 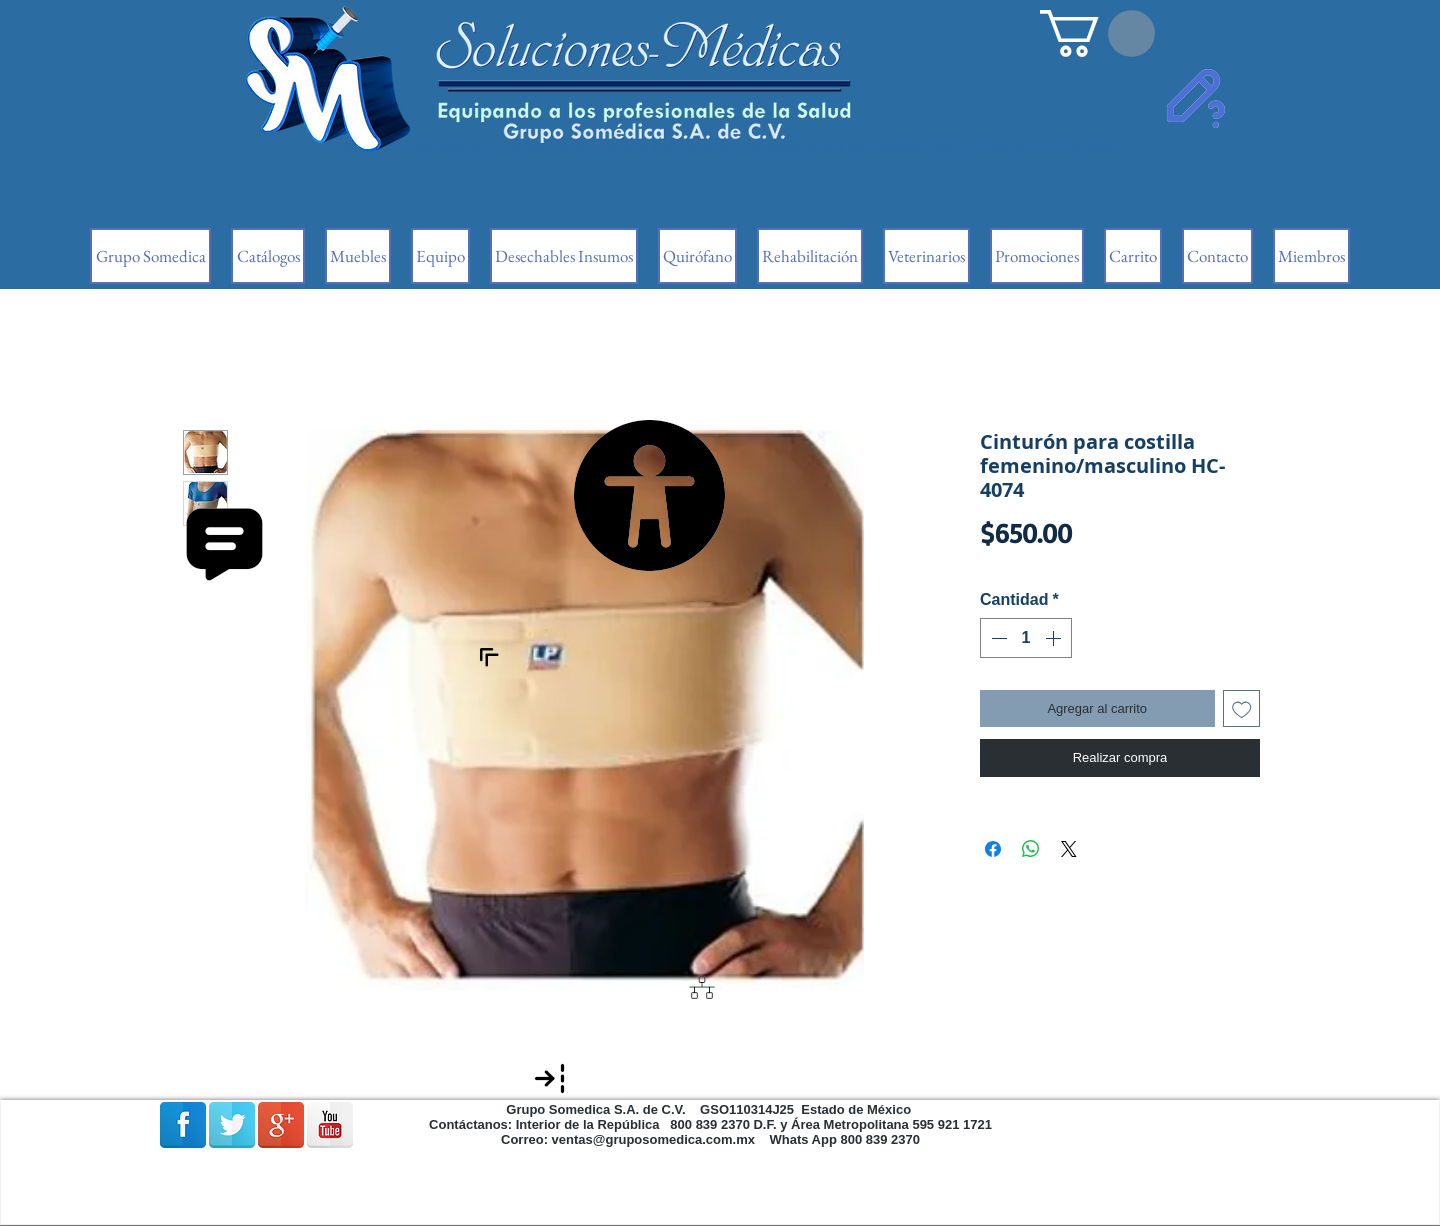 I want to click on move item to the right edge, so click(x=549, y=1078).